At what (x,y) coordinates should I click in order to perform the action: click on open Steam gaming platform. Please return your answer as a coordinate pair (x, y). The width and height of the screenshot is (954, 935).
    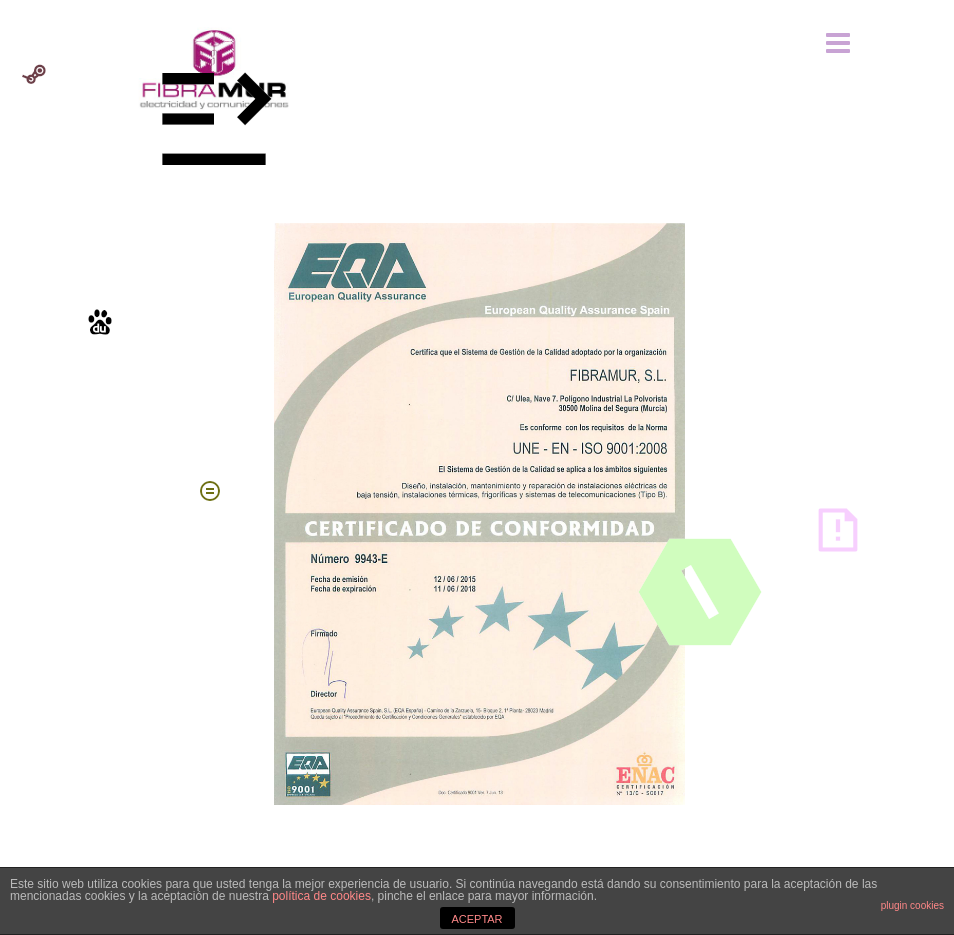
    Looking at the image, I should click on (34, 74).